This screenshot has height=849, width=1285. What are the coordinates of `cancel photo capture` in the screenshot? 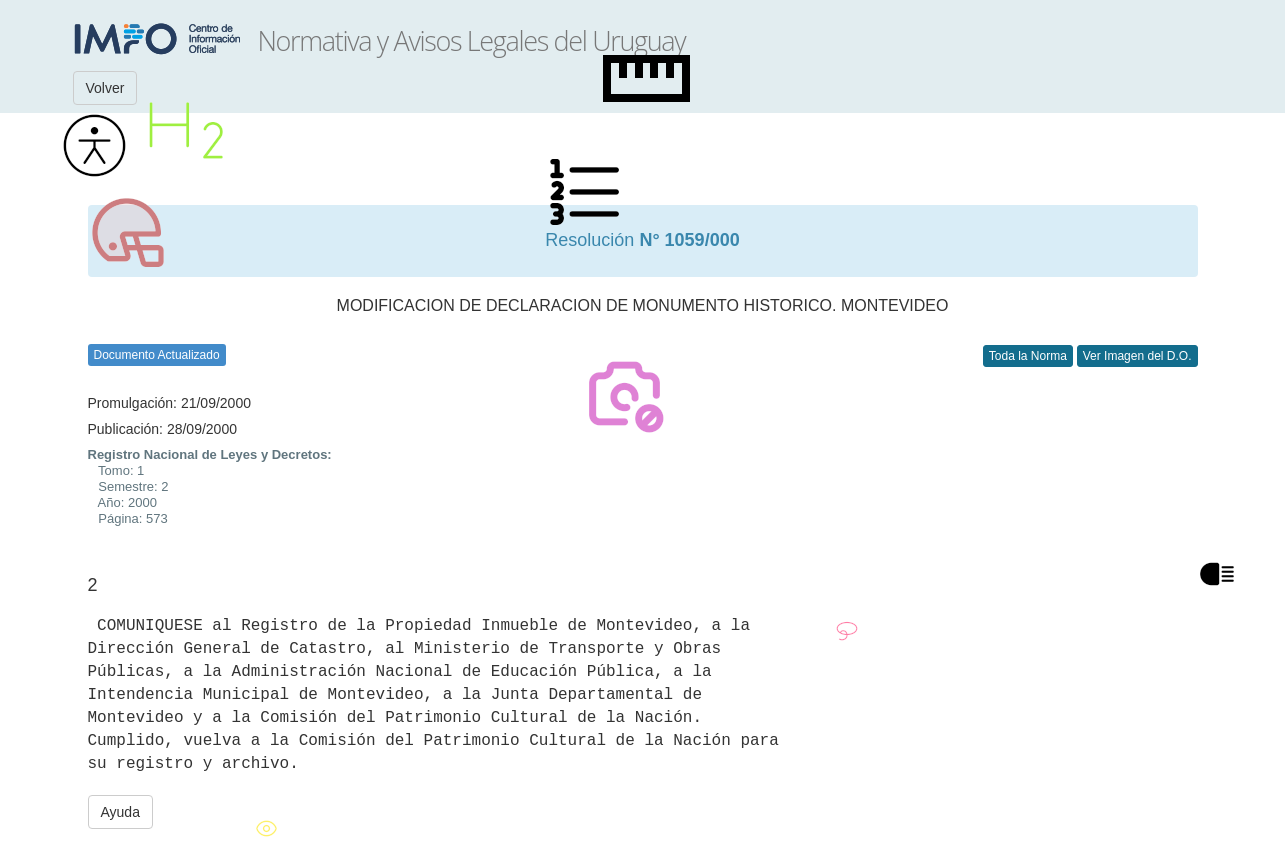 It's located at (624, 393).